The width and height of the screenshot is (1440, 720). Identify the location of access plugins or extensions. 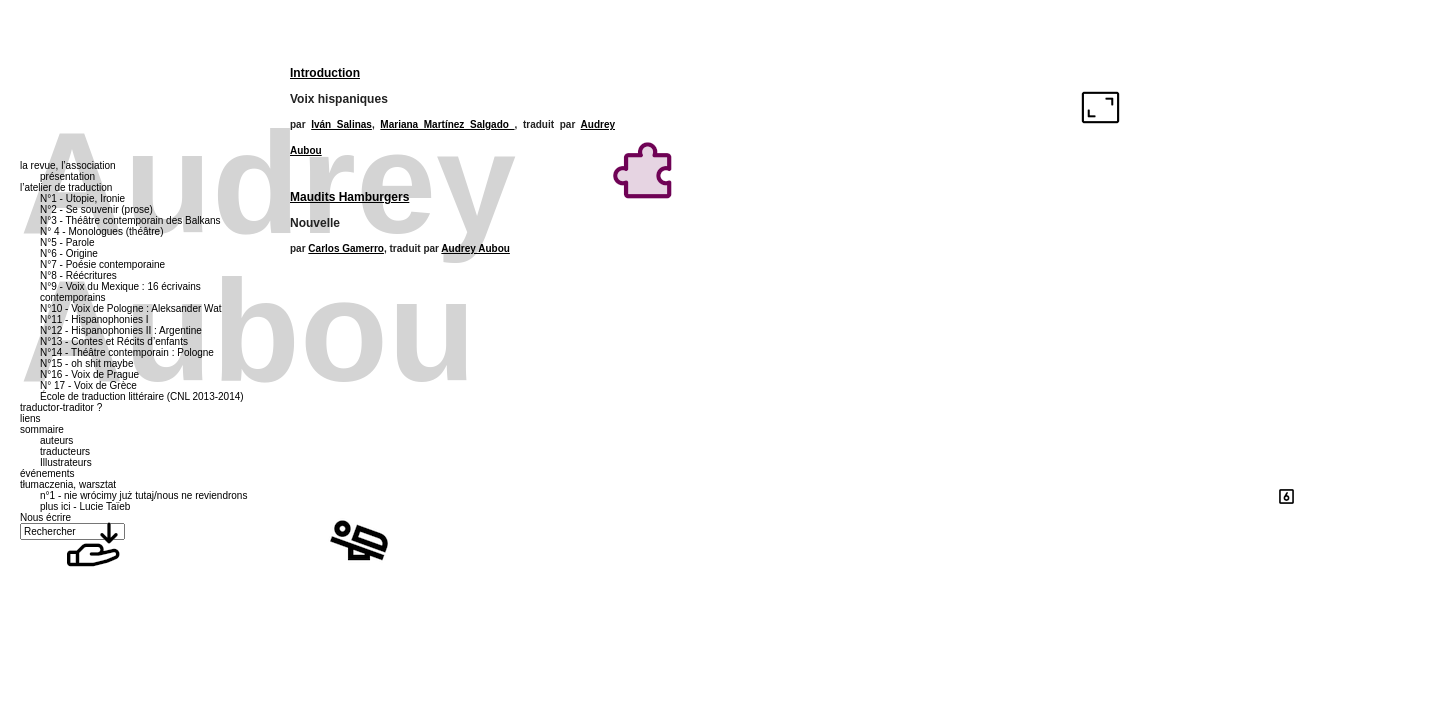
(645, 172).